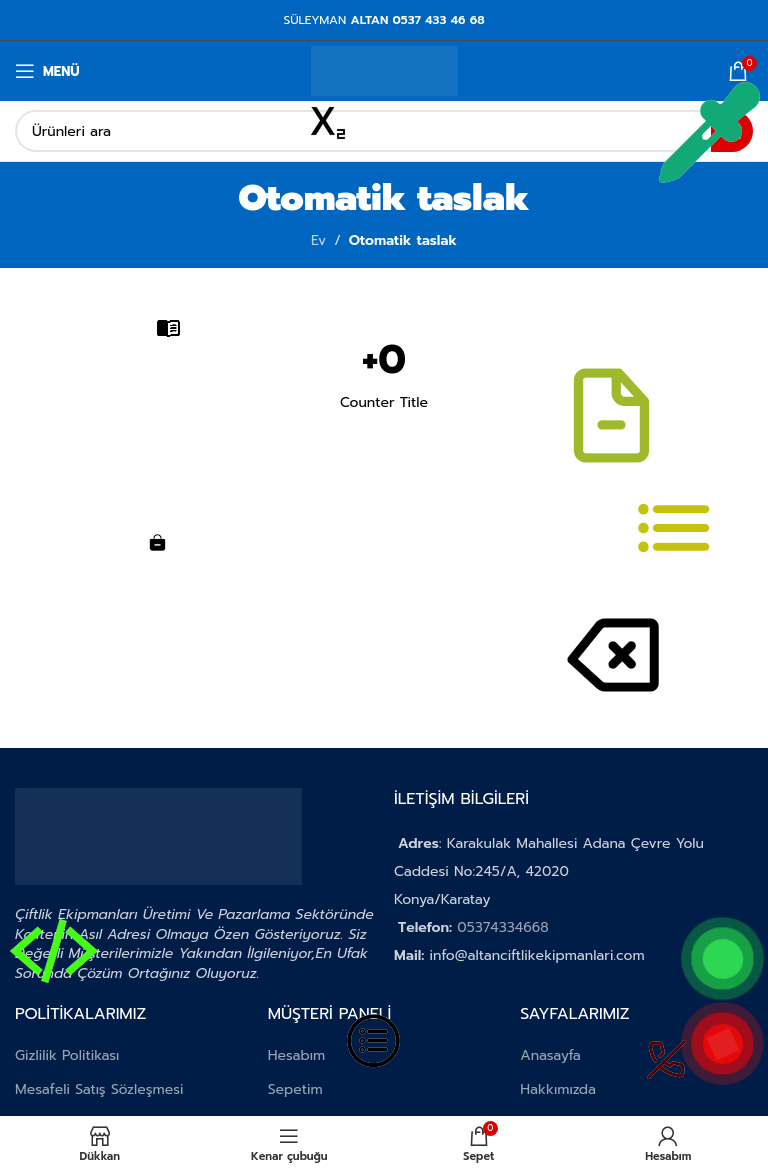 Image resolution: width=768 pixels, height=1171 pixels. Describe the element at coordinates (613, 655) in the screenshot. I see `delete the previous character` at that location.